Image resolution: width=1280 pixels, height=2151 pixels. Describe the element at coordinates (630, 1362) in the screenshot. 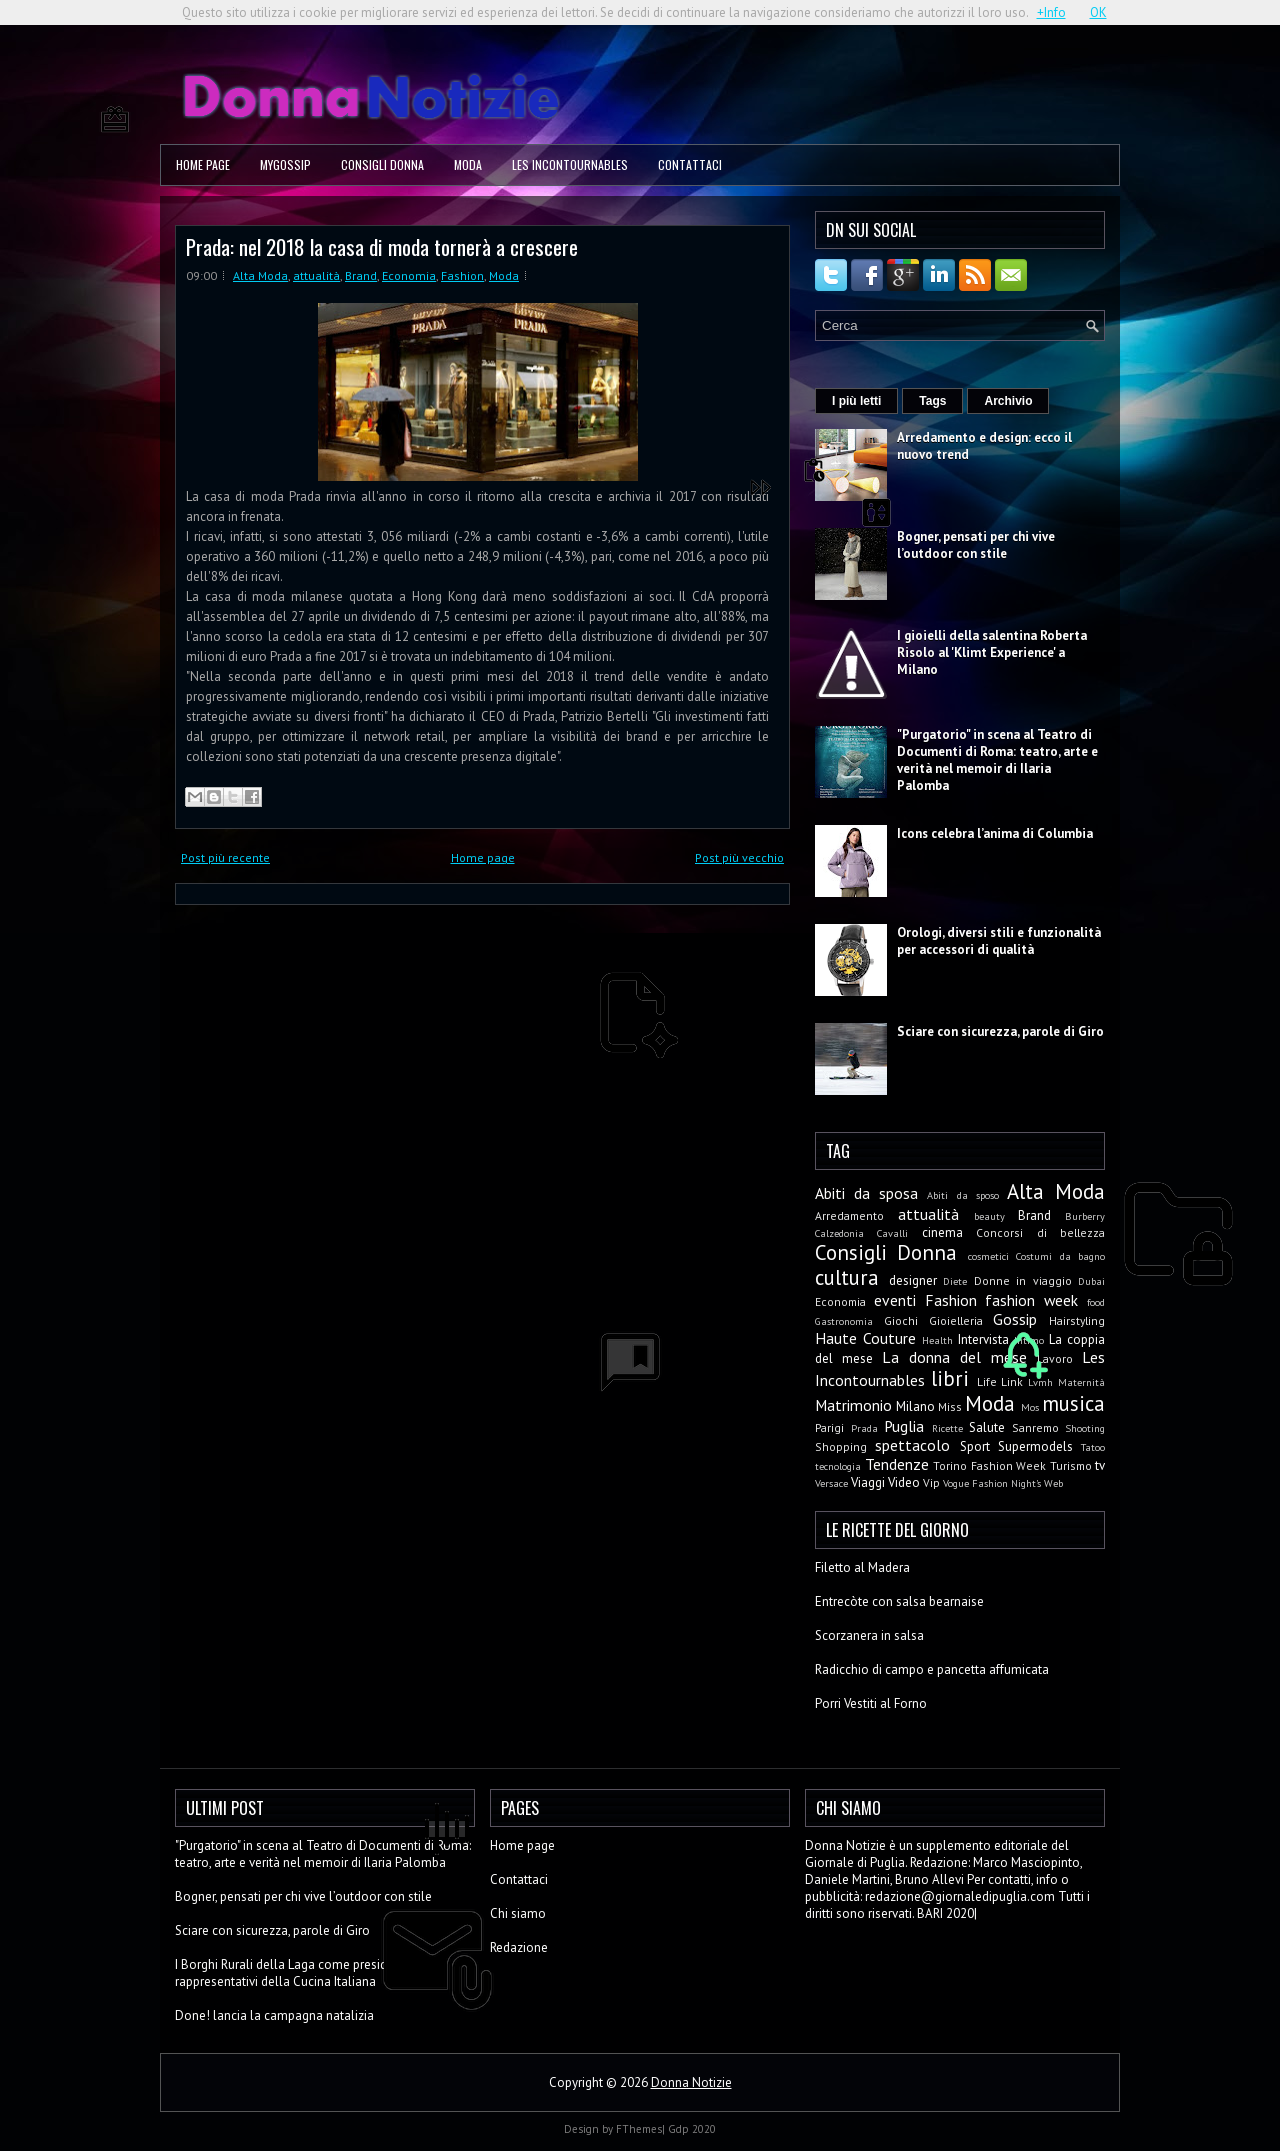

I see `access your saved messages` at that location.